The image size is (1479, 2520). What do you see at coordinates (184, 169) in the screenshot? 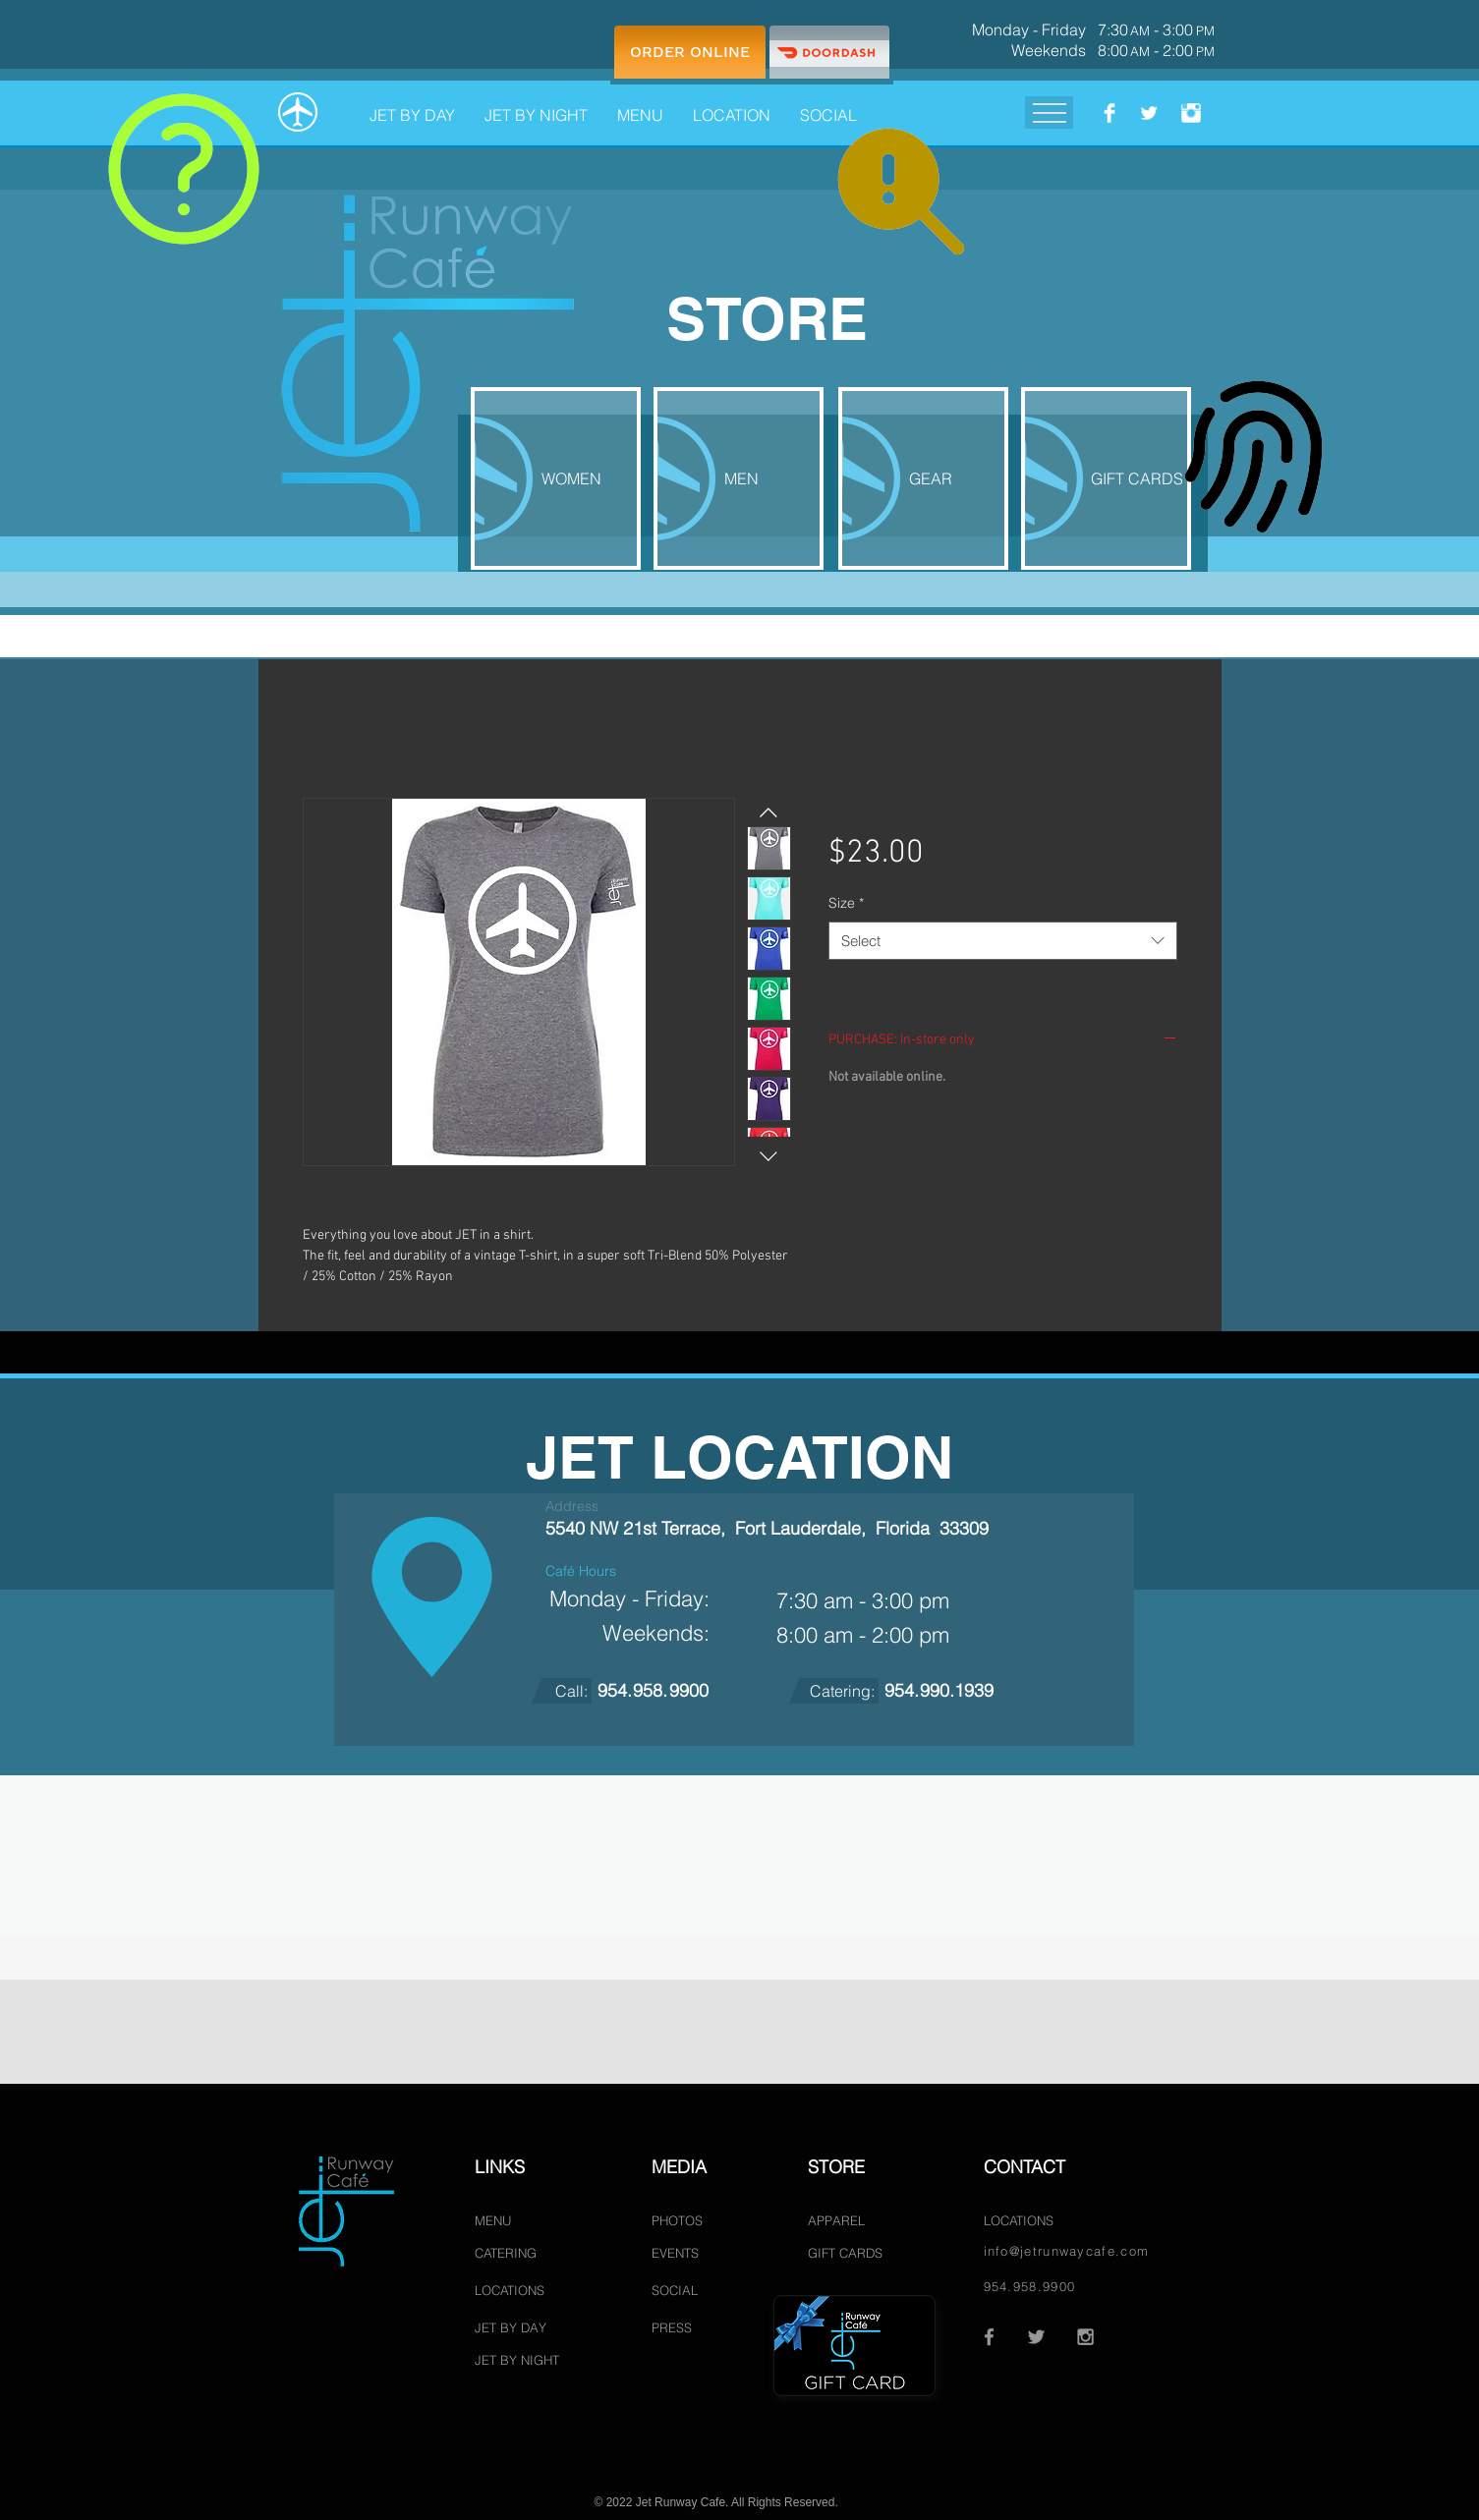
I see `access help or support information` at bounding box center [184, 169].